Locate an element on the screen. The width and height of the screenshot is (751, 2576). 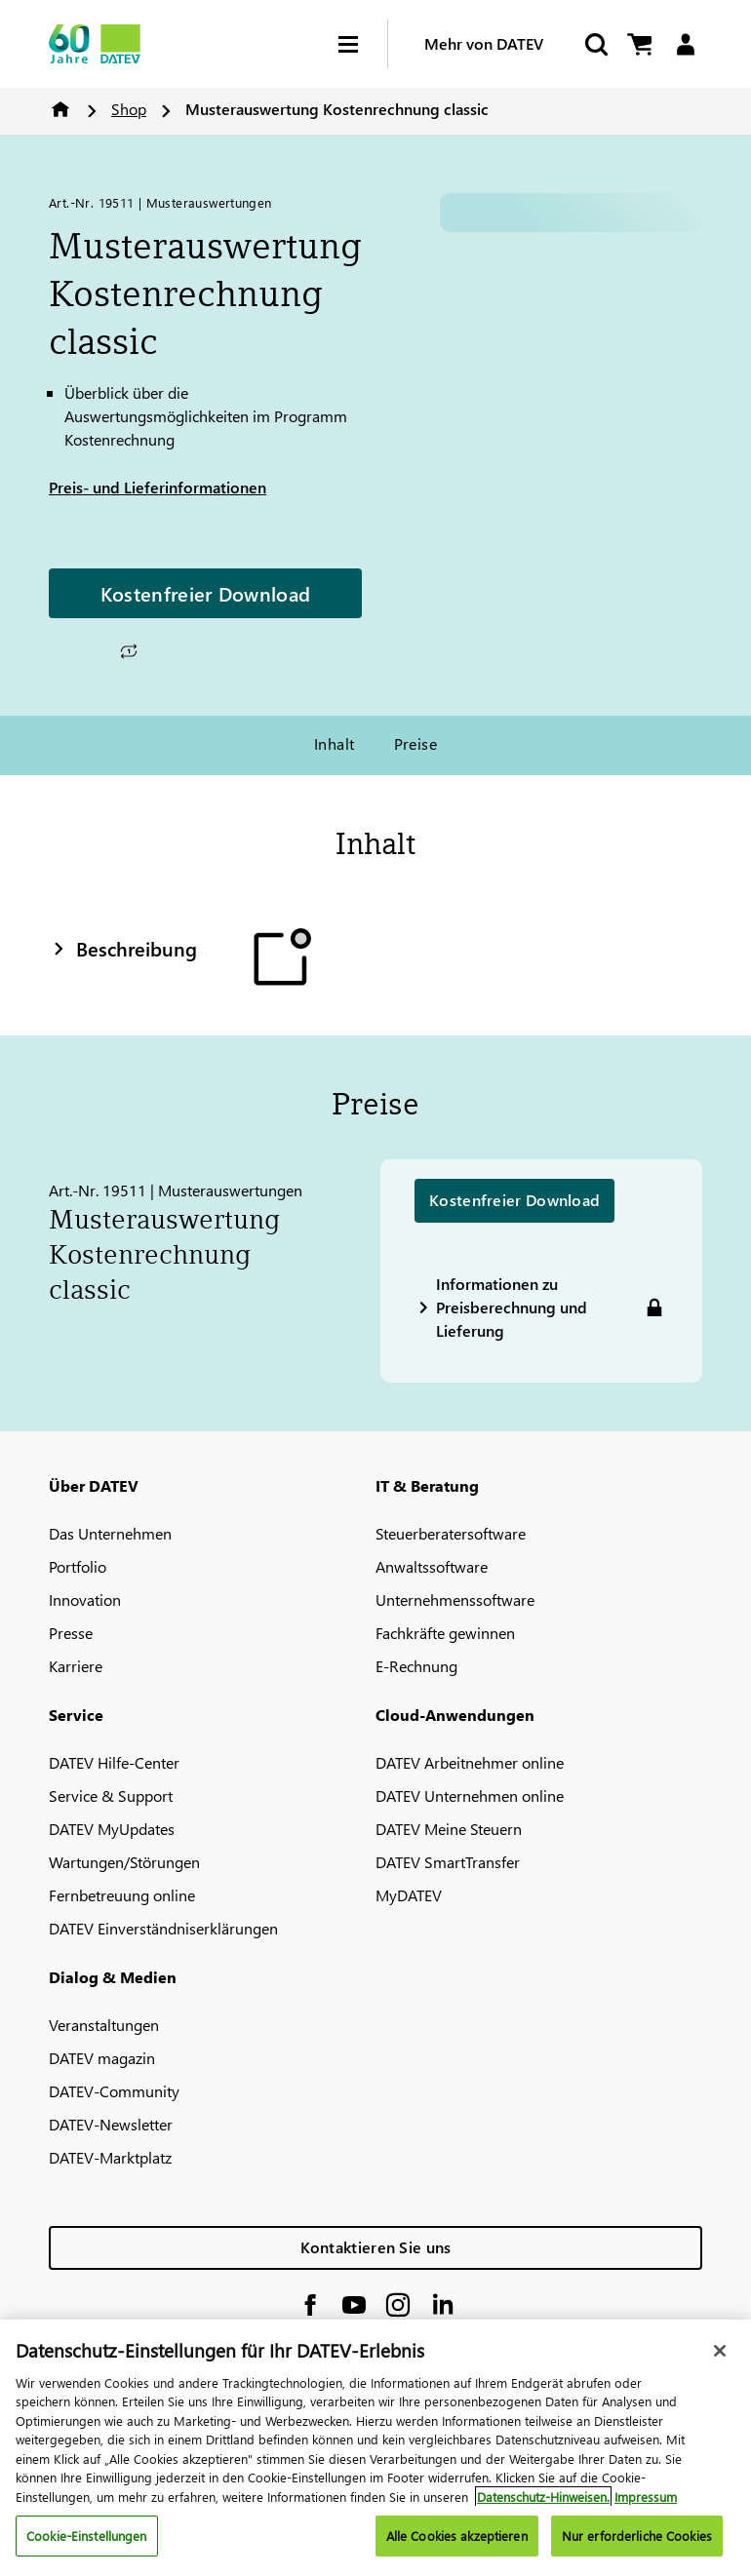
indicates new notifications or alerts is located at coordinates (281, 957).